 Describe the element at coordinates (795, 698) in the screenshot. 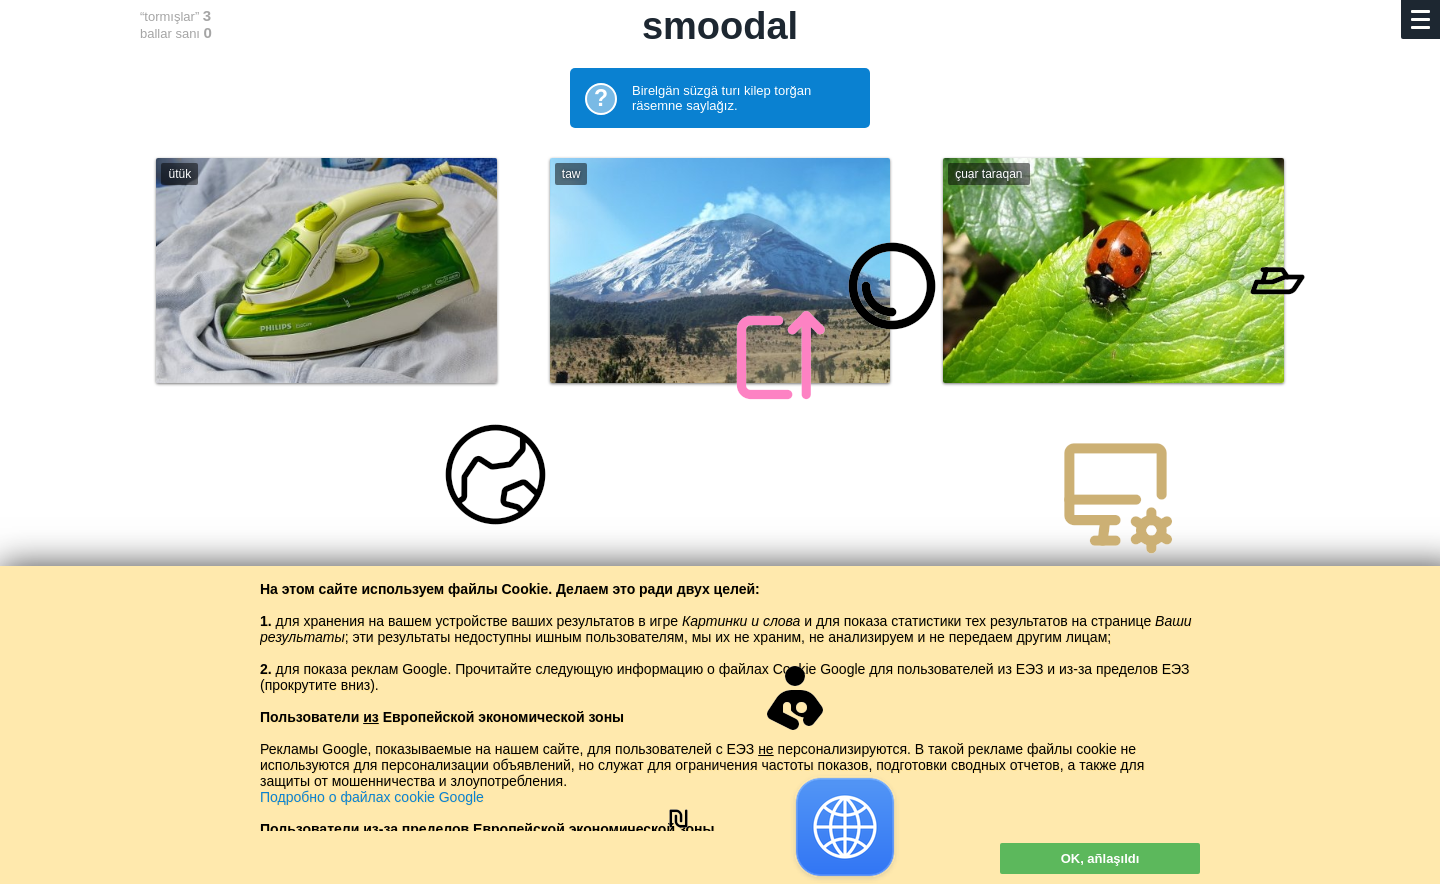

I see `indicates a breastfeeding or nursing room` at that location.